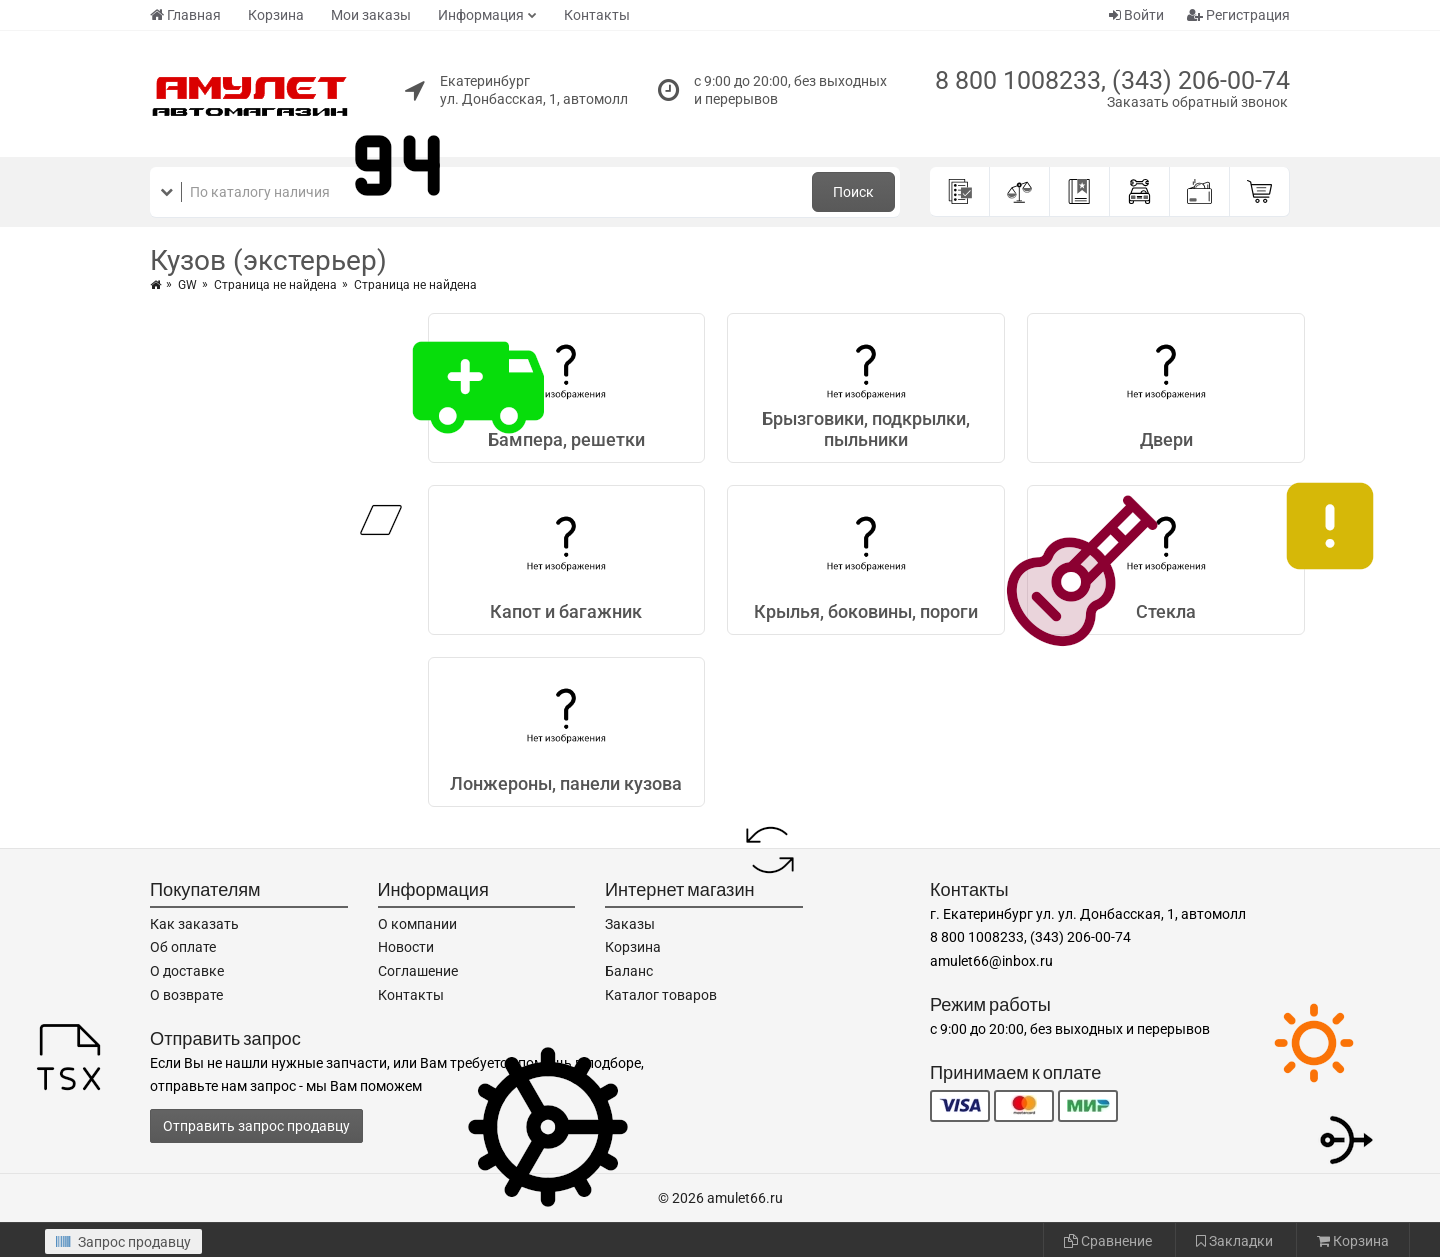 This screenshot has height=1257, width=1440. Describe the element at coordinates (548, 1127) in the screenshot. I see `access settings or preferences` at that location.